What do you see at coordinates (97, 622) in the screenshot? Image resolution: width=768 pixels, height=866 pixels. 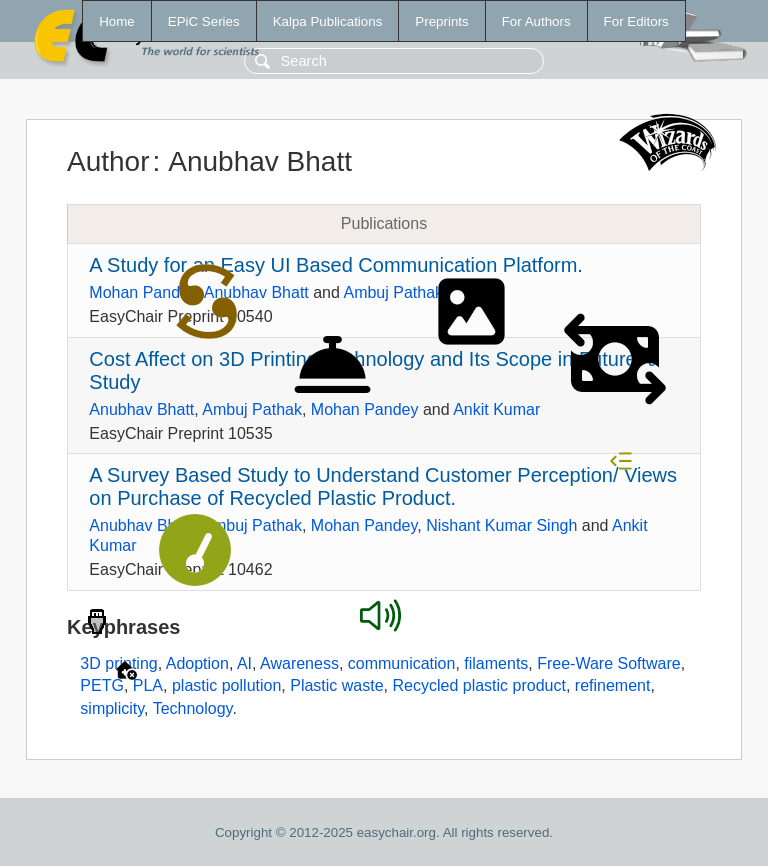 I see `configure HDMI input settings` at bounding box center [97, 622].